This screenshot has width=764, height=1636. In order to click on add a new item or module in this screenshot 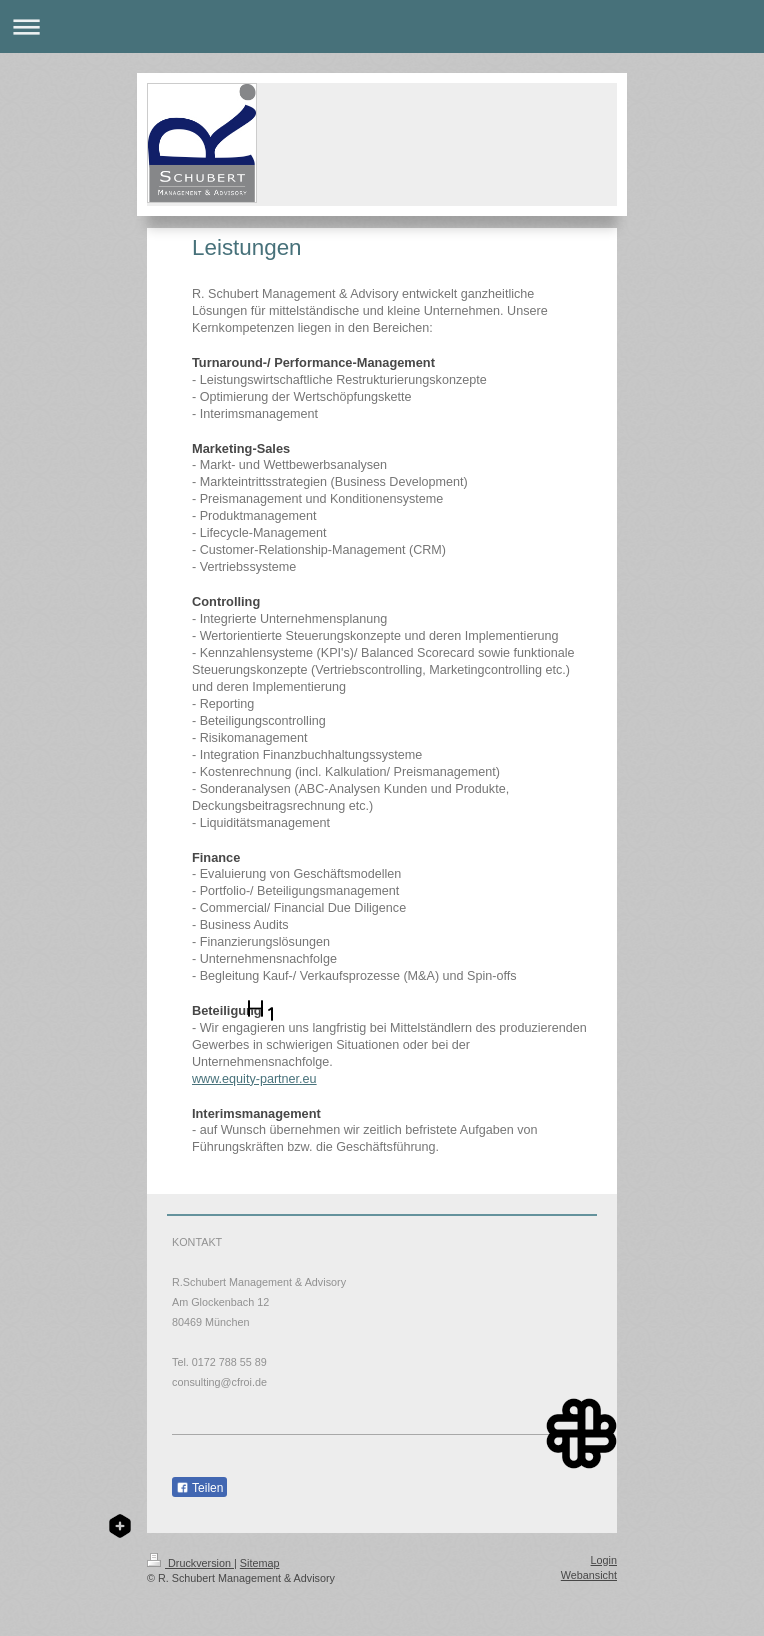, I will do `click(120, 1526)`.